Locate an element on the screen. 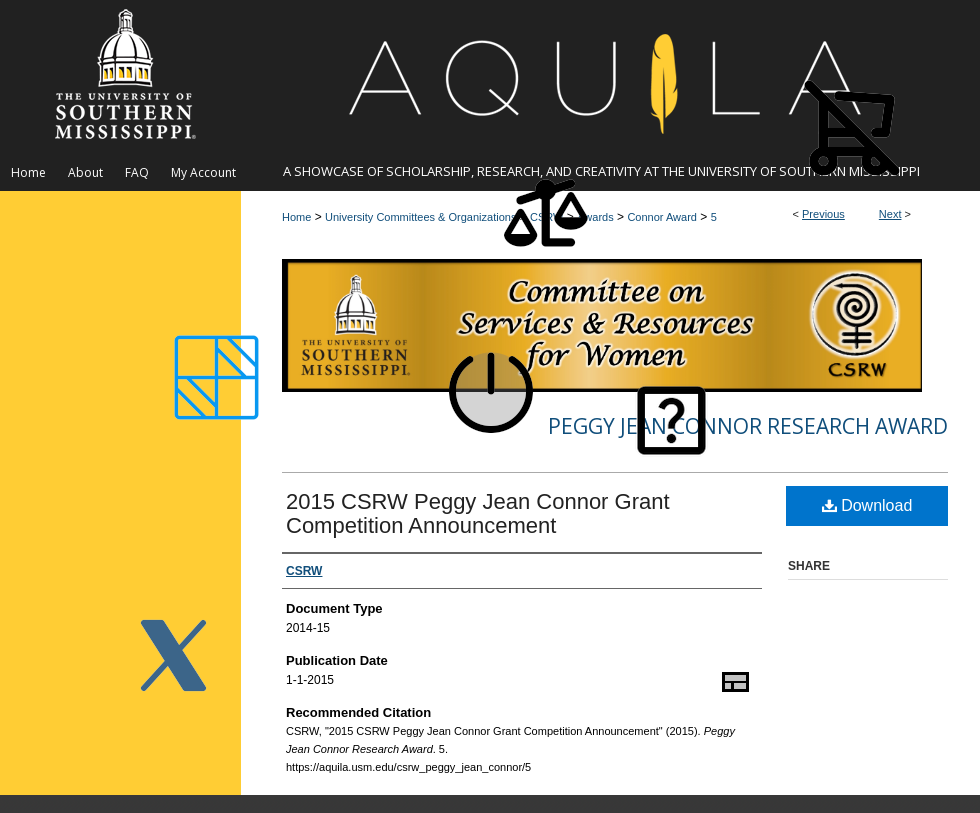 This screenshot has width=980, height=813. shopping cart unavailable or disabled is located at coordinates (852, 128).